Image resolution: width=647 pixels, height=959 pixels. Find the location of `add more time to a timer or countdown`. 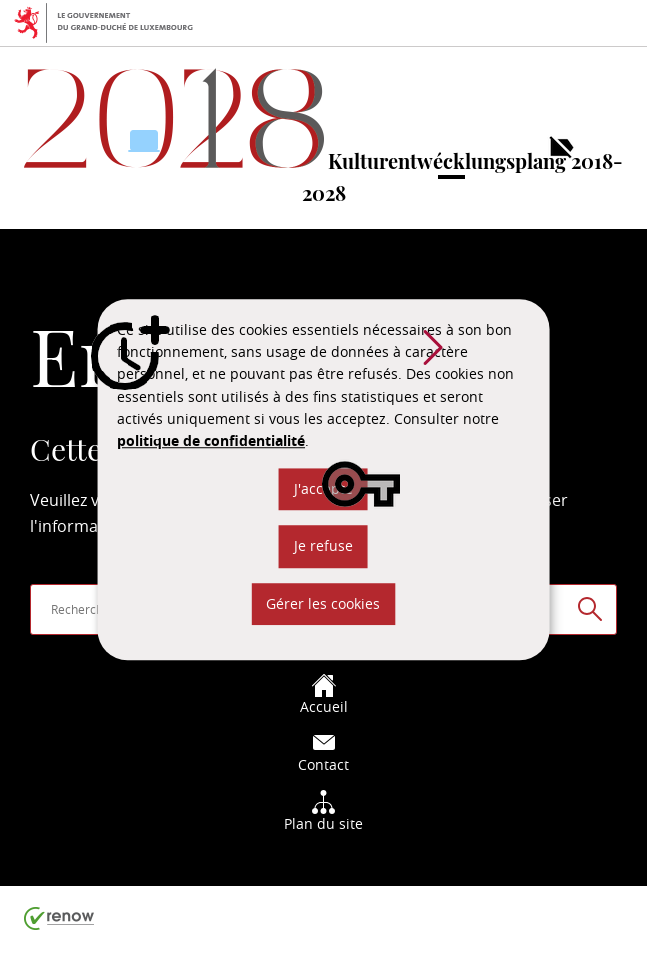

add more time to a timer or countdown is located at coordinates (128, 352).